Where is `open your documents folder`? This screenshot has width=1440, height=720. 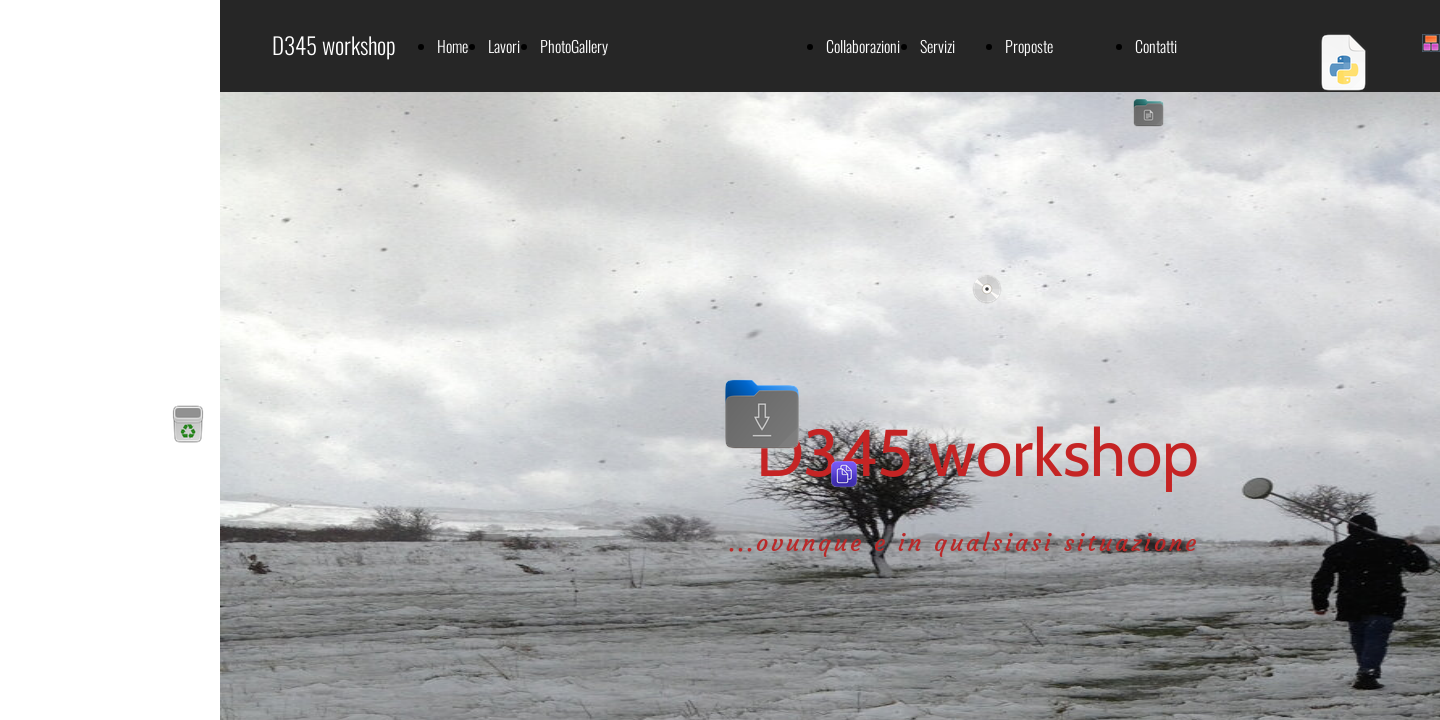 open your documents folder is located at coordinates (1148, 112).